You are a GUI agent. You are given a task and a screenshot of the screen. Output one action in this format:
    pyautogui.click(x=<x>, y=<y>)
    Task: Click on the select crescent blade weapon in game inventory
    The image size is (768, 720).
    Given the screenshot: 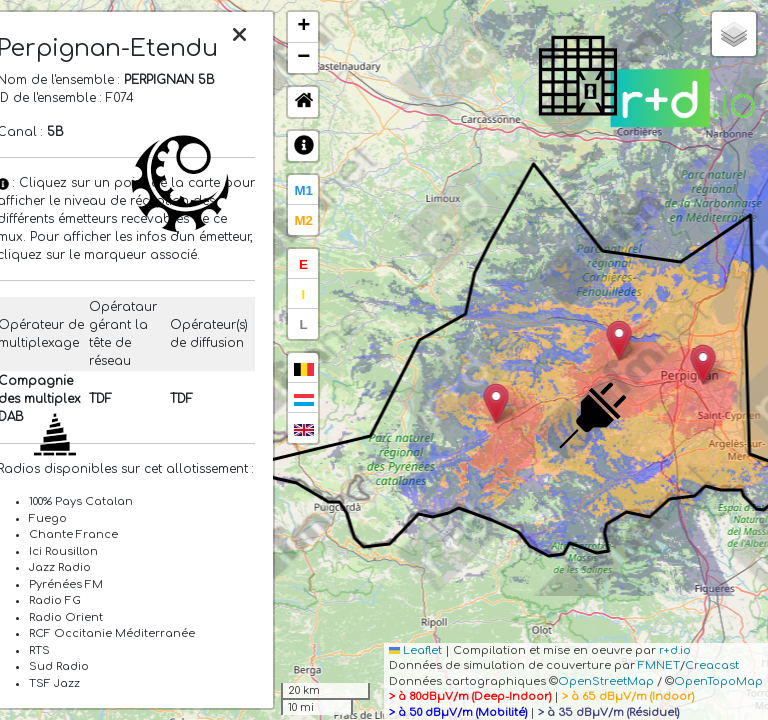 What is the action you would take?
    pyautogui.click(x=180, y=183)
    